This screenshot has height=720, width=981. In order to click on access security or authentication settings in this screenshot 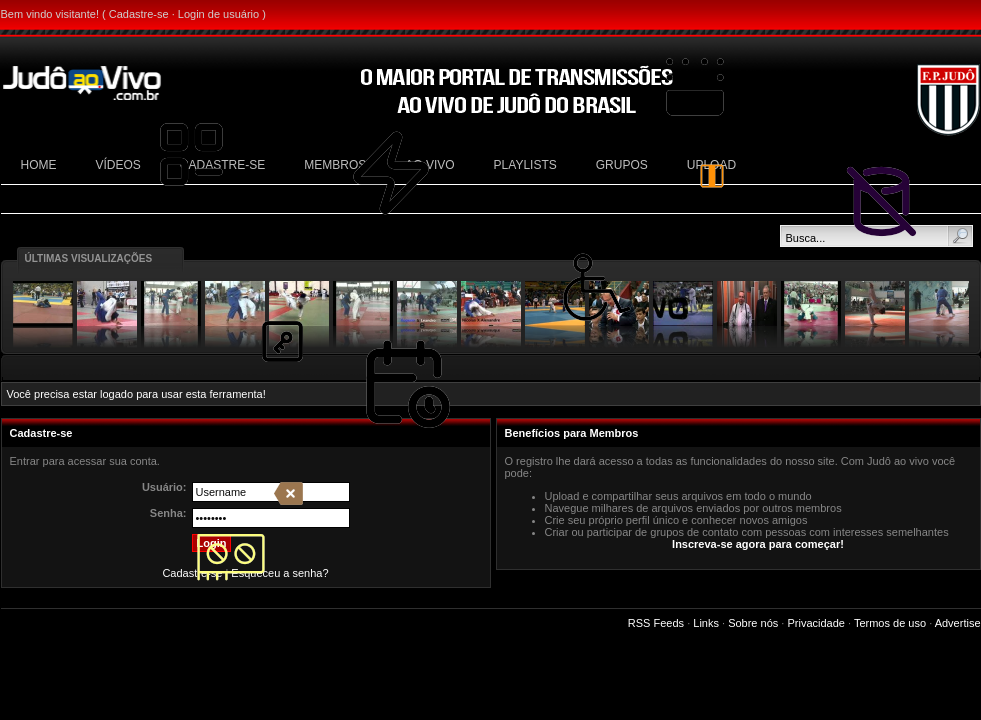, I will do `click(282, 341)`.